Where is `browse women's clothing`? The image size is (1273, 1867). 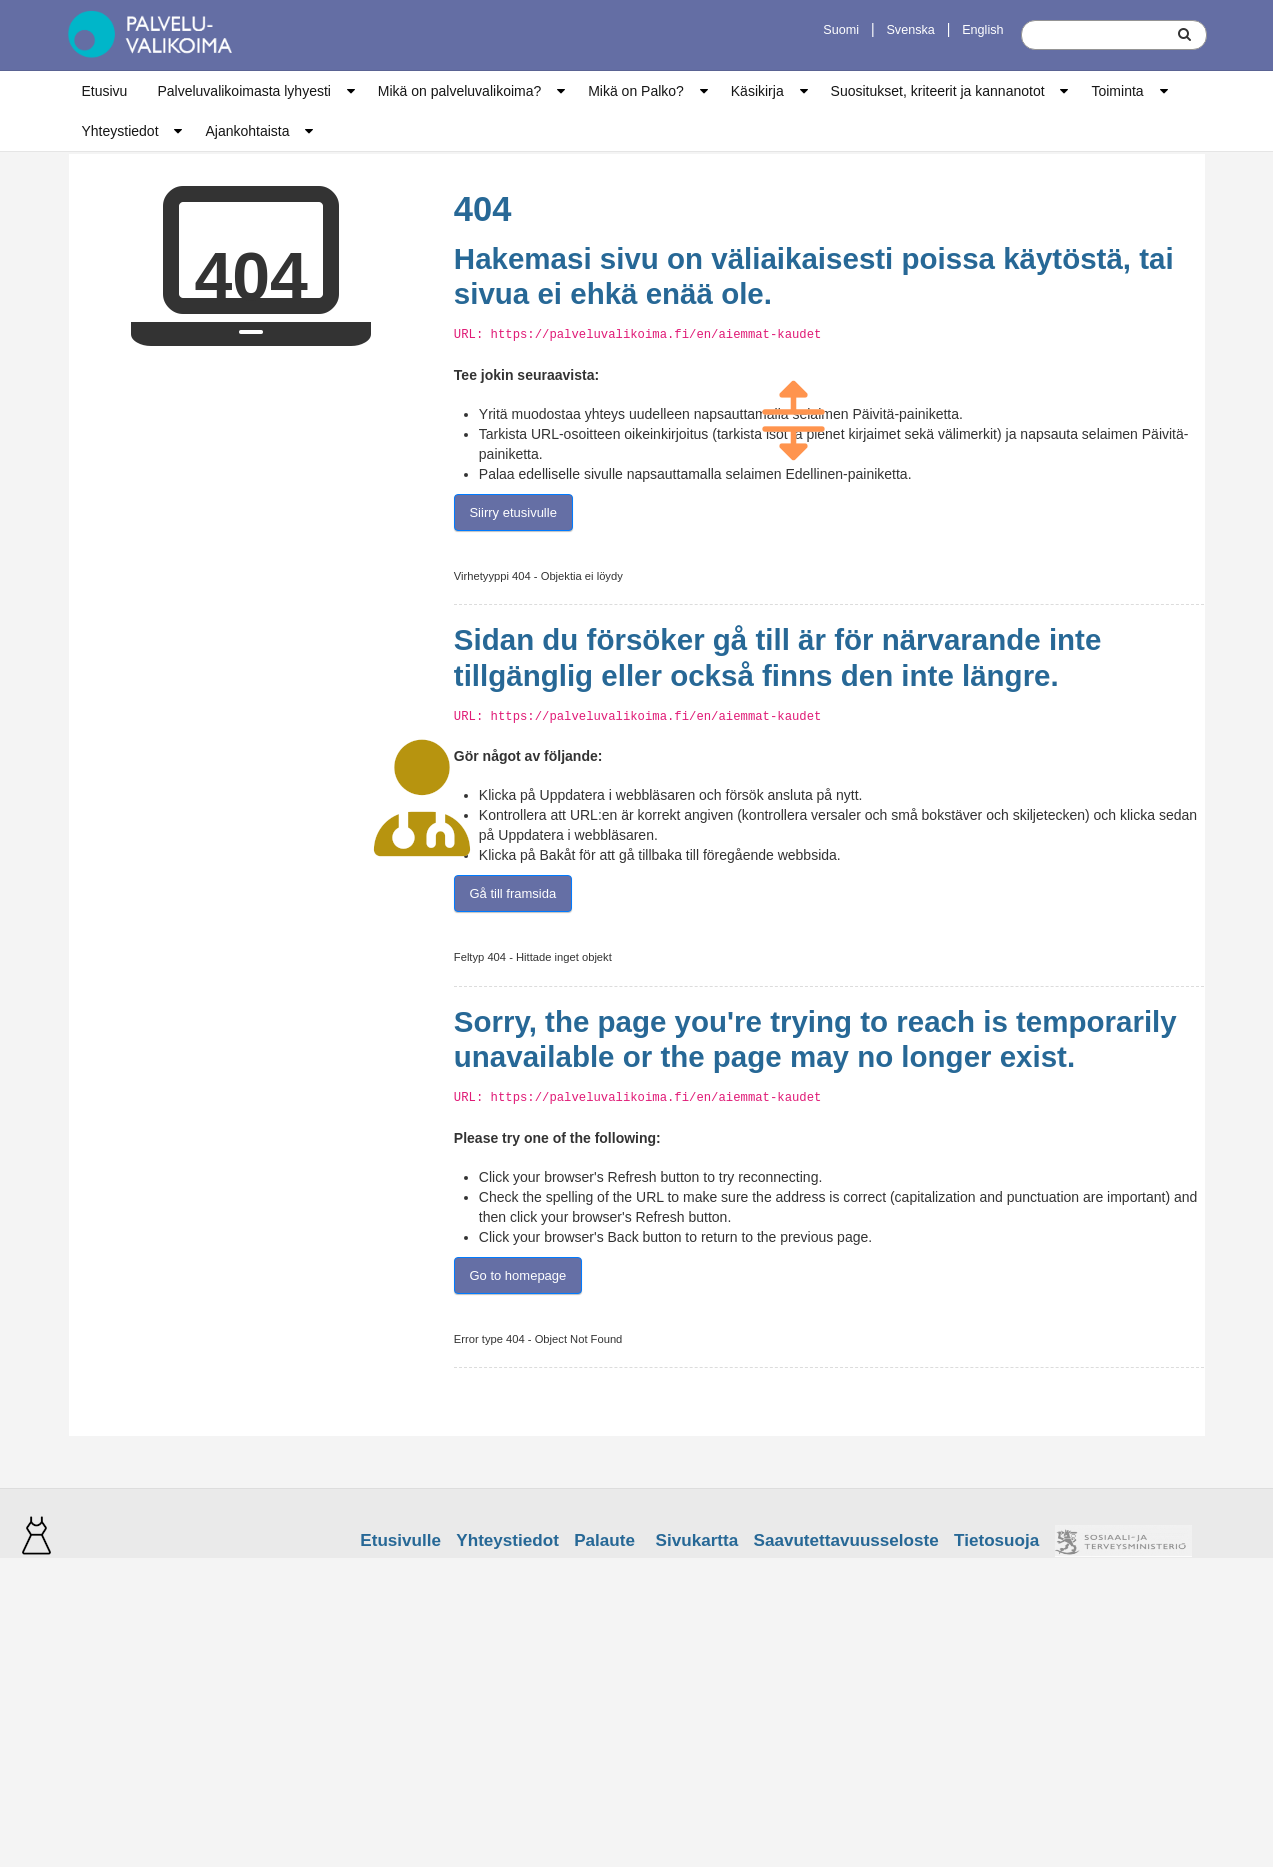 browse women's clothing is located at coordinates (36, 1537).